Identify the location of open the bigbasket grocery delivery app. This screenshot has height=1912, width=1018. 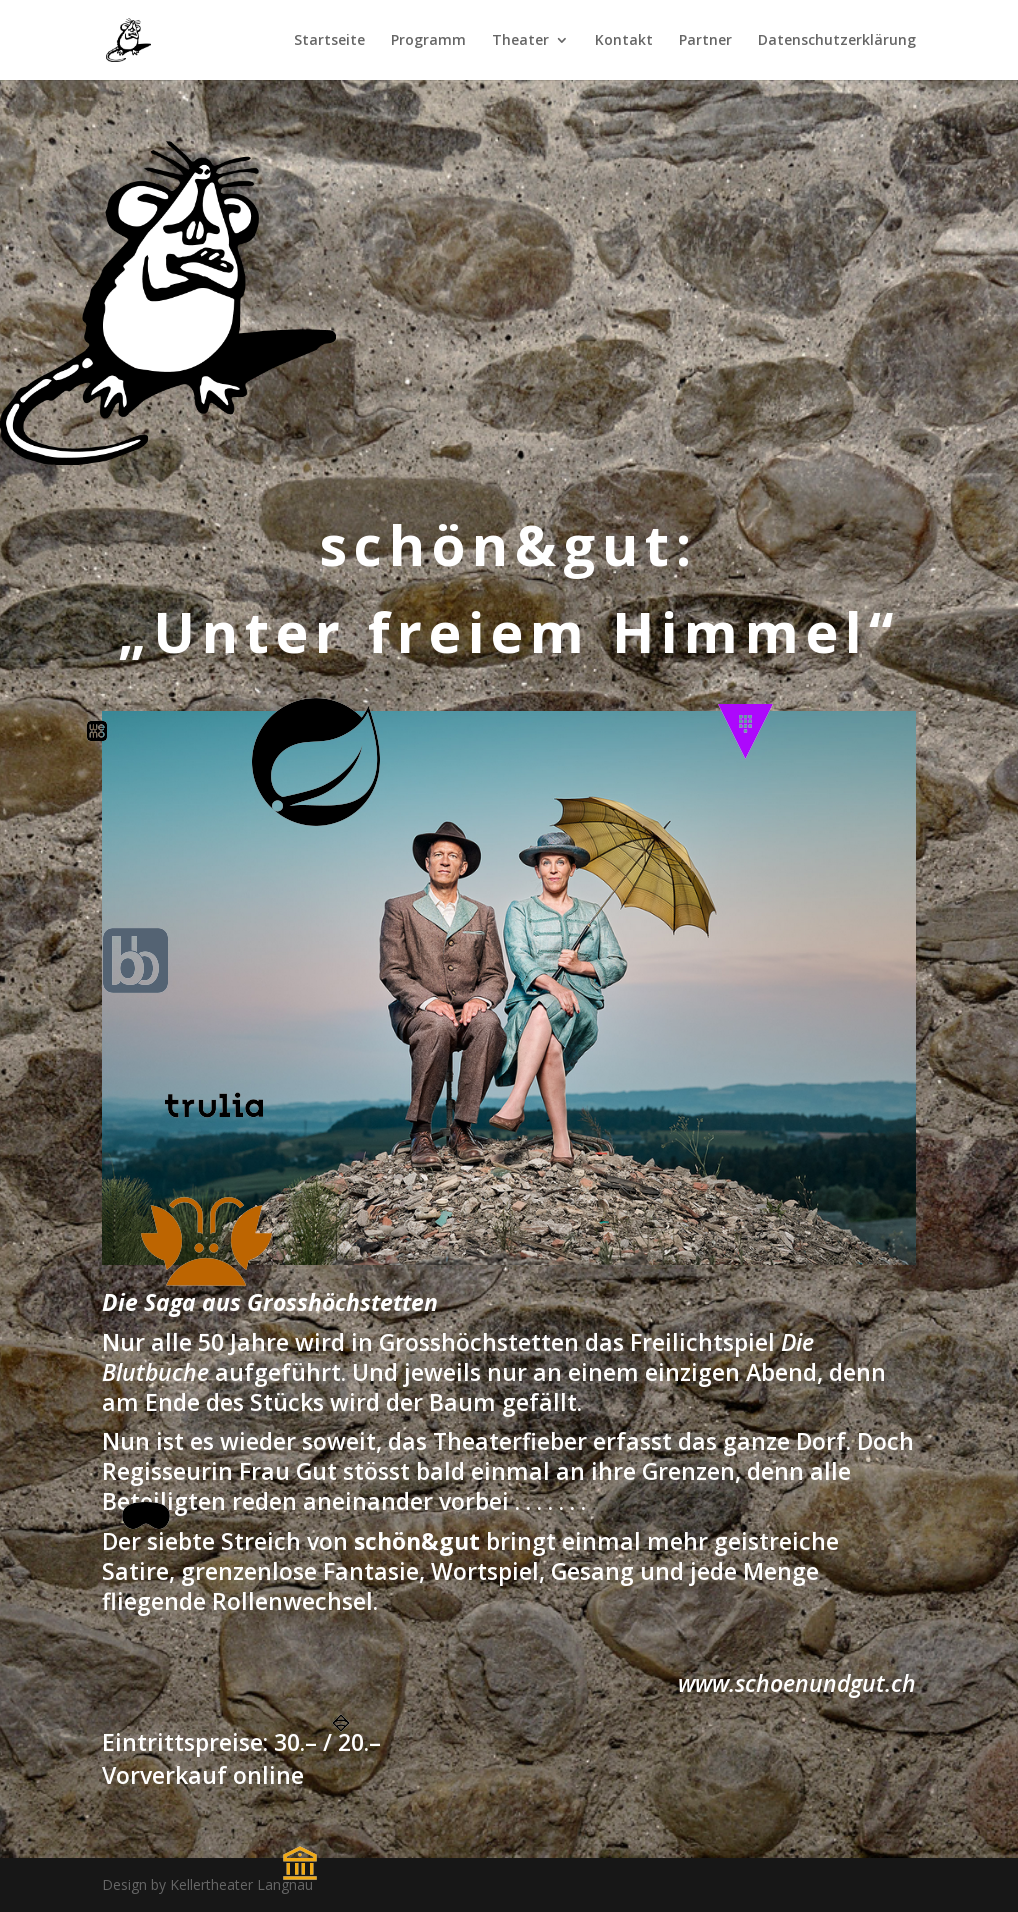
(135, 960).